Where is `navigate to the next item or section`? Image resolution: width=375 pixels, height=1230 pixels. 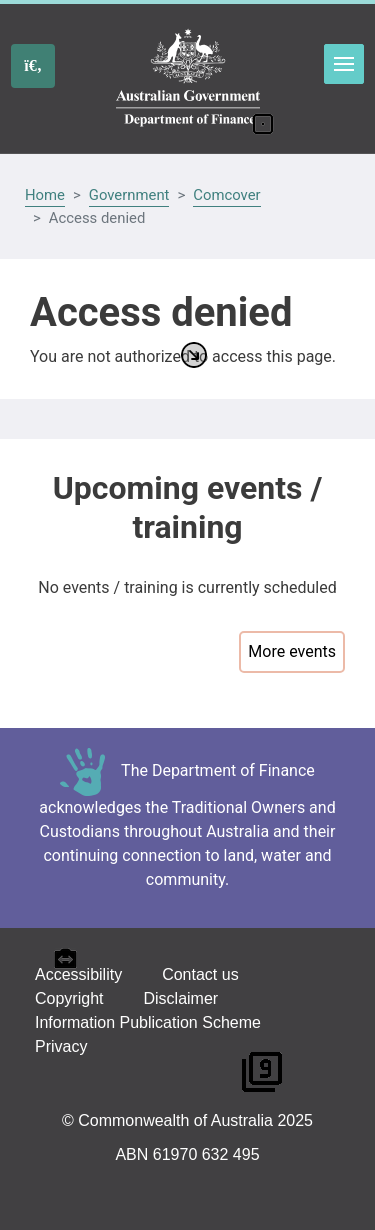 navigate to the next item or section is located at coordinates (194, 355).